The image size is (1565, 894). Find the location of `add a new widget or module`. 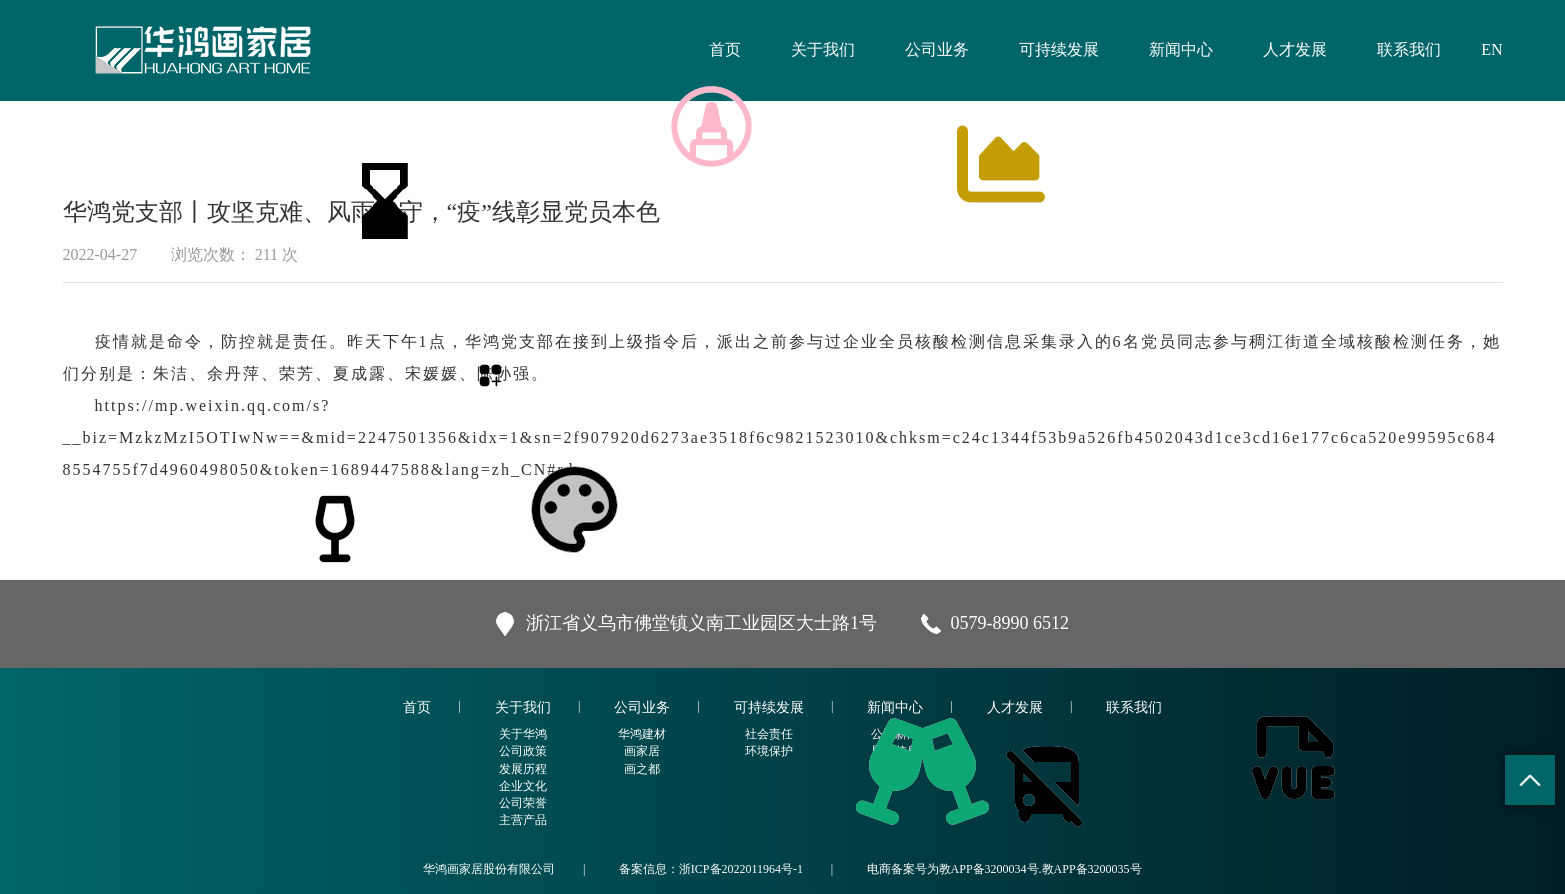

add a new widget or module is located at coordinates (490, 375).